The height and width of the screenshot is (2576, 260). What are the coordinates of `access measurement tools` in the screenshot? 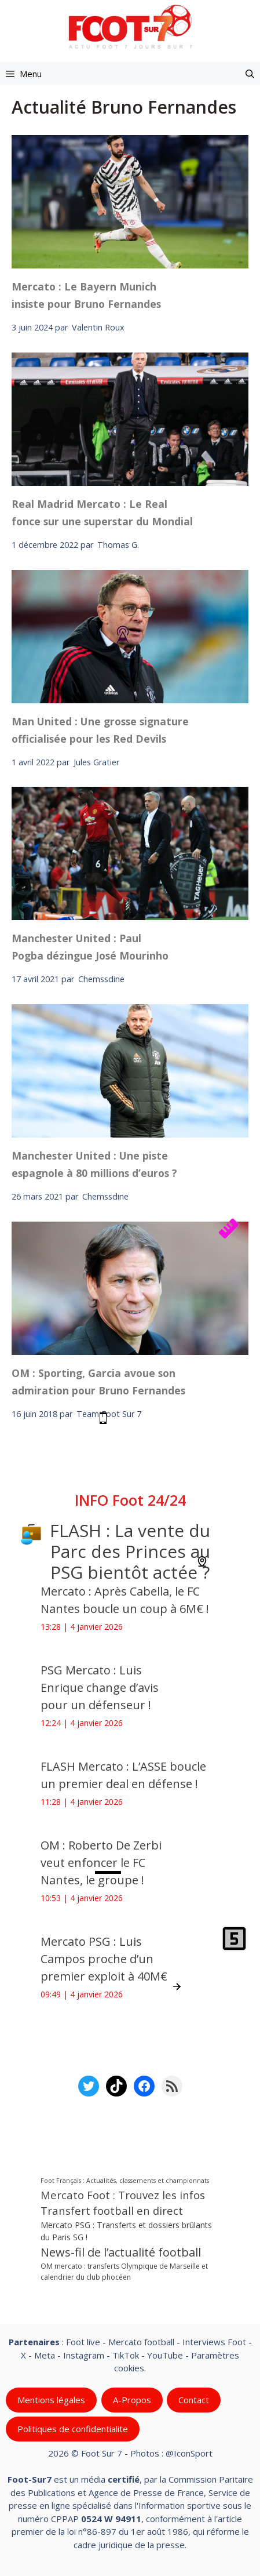 It's located at (229, 1229).